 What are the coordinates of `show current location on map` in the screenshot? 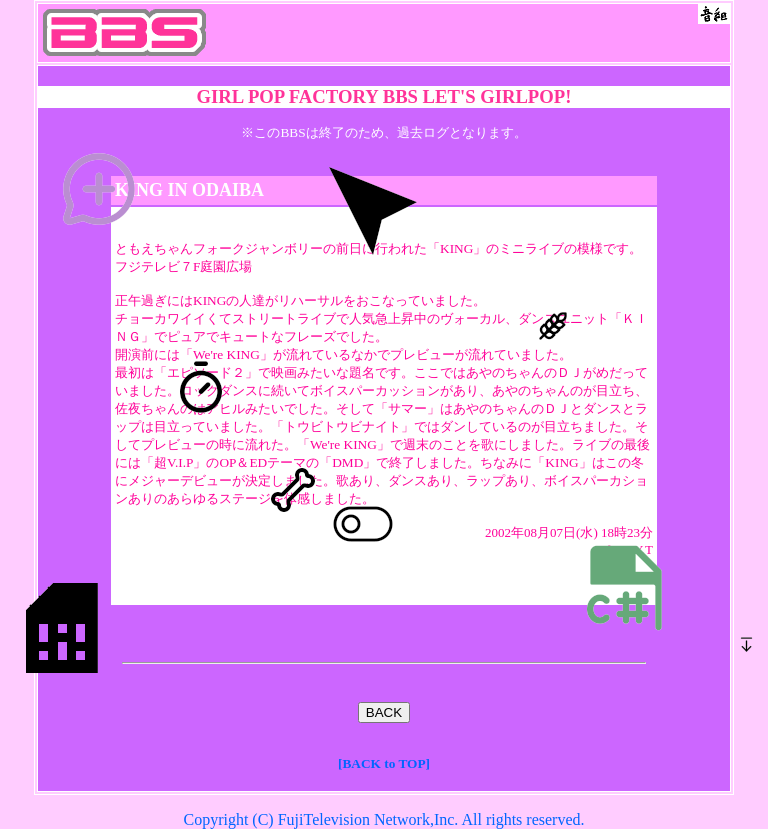 It's located at (373, 211).